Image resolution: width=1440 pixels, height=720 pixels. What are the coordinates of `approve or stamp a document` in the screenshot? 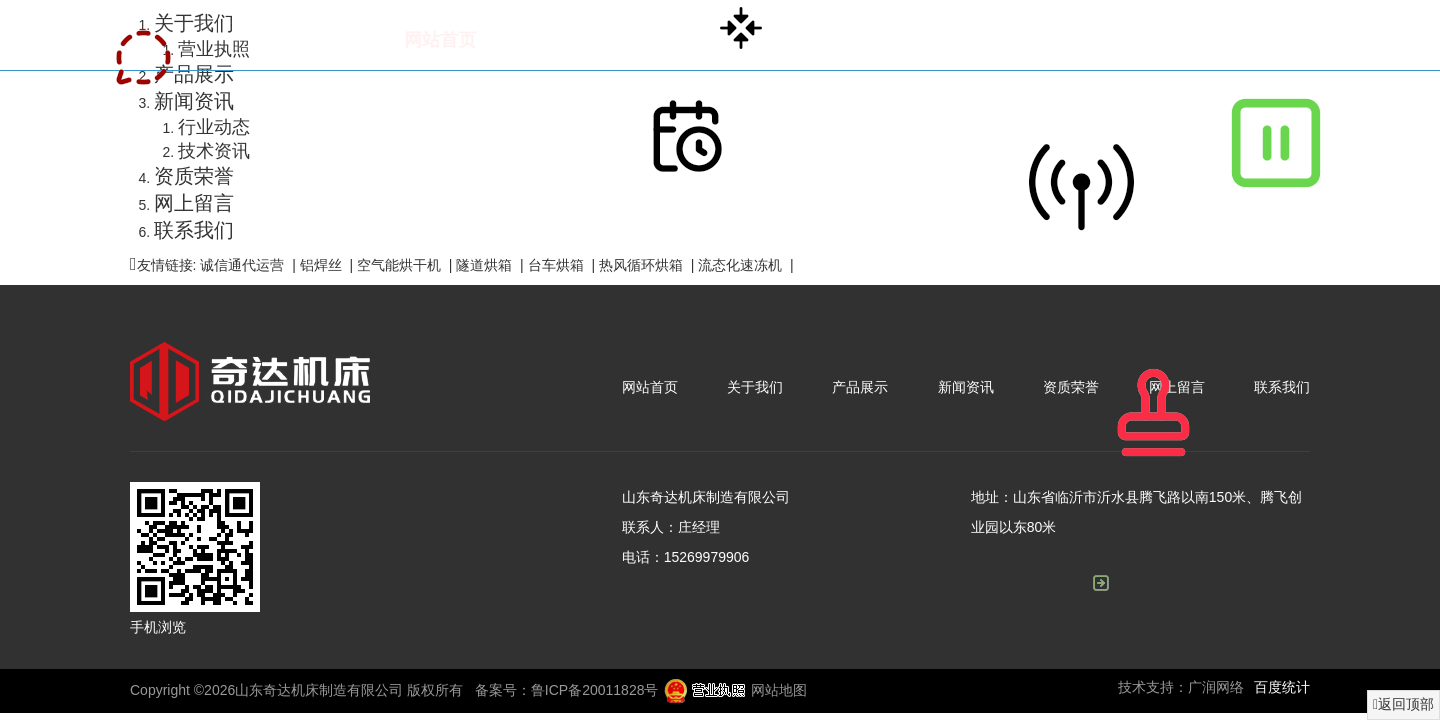 It's located at (1153, 412).